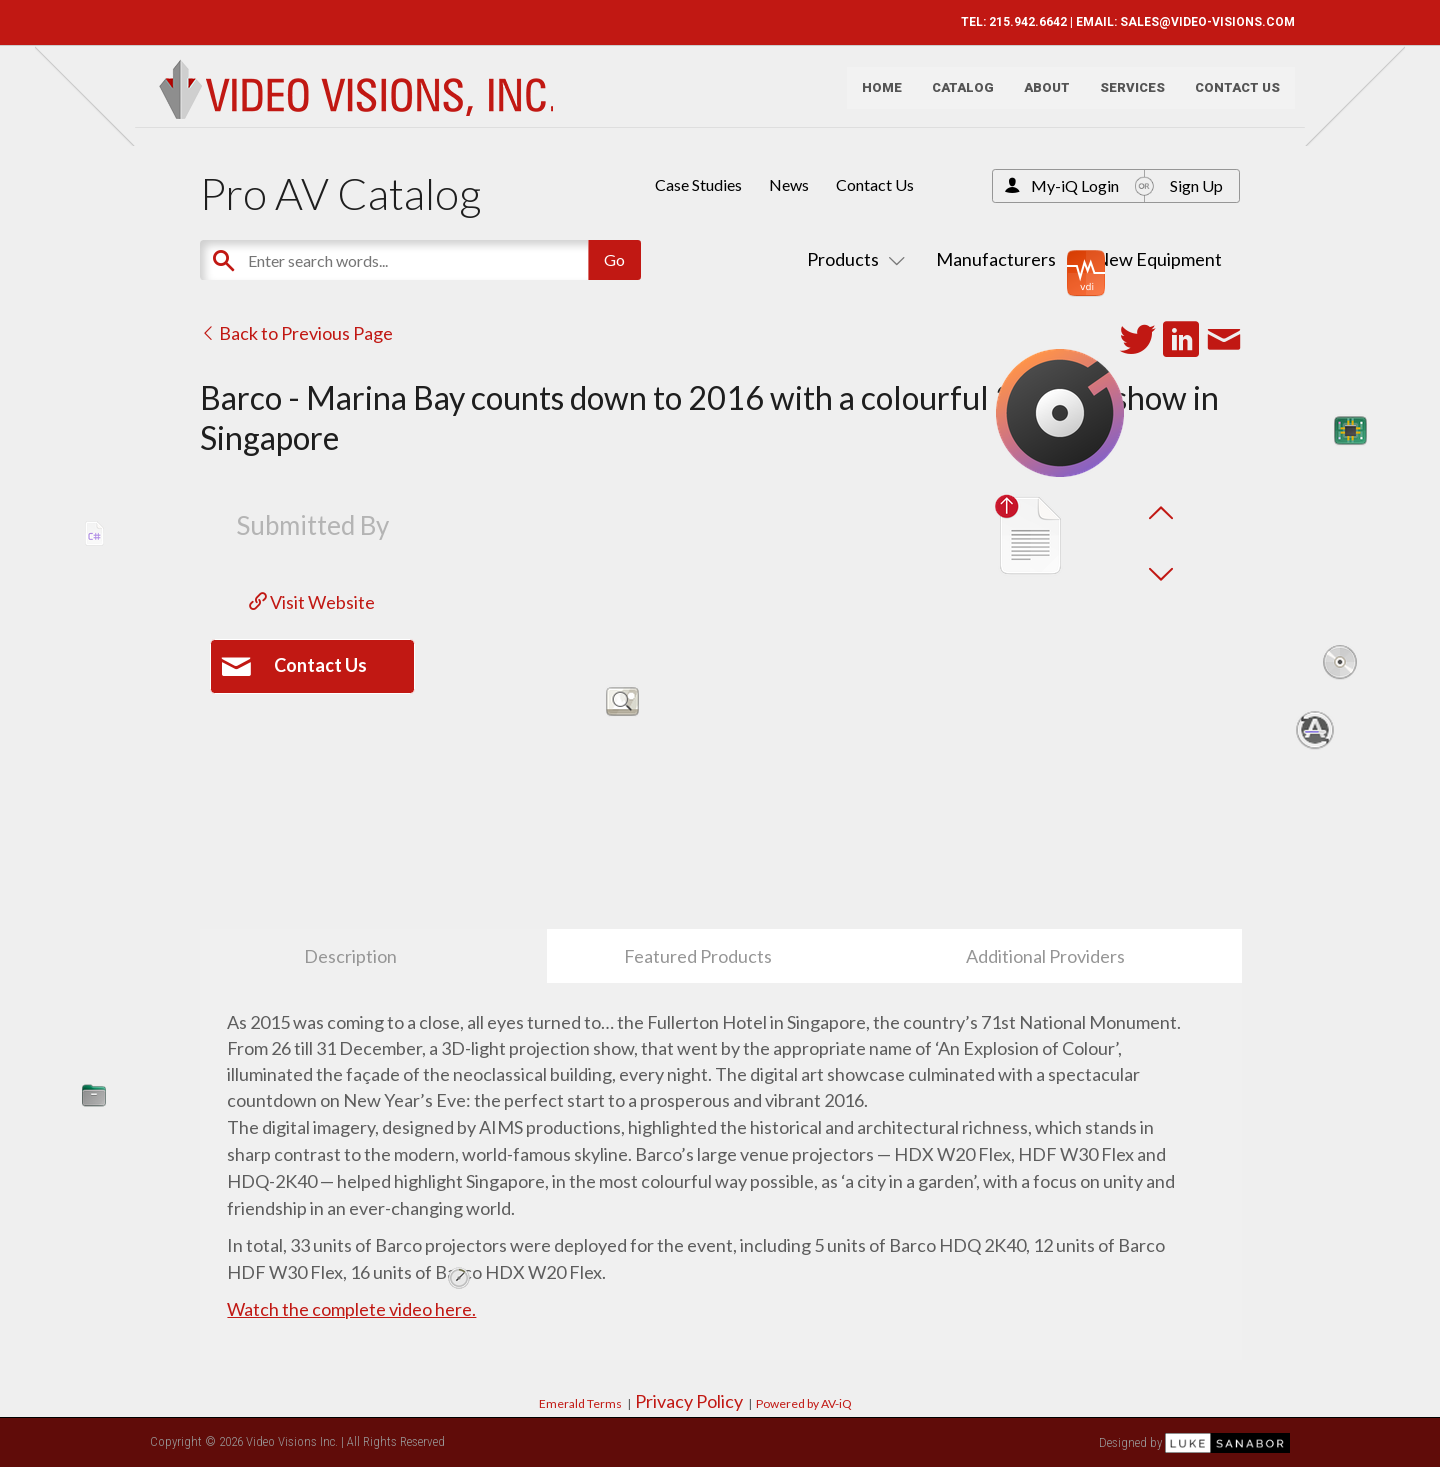 This screenshot has height=1467, width=1440. Describe the element at coordinates (1086, 273) in the screenshot. I see `virtualbox virtual disk image file` at that location.